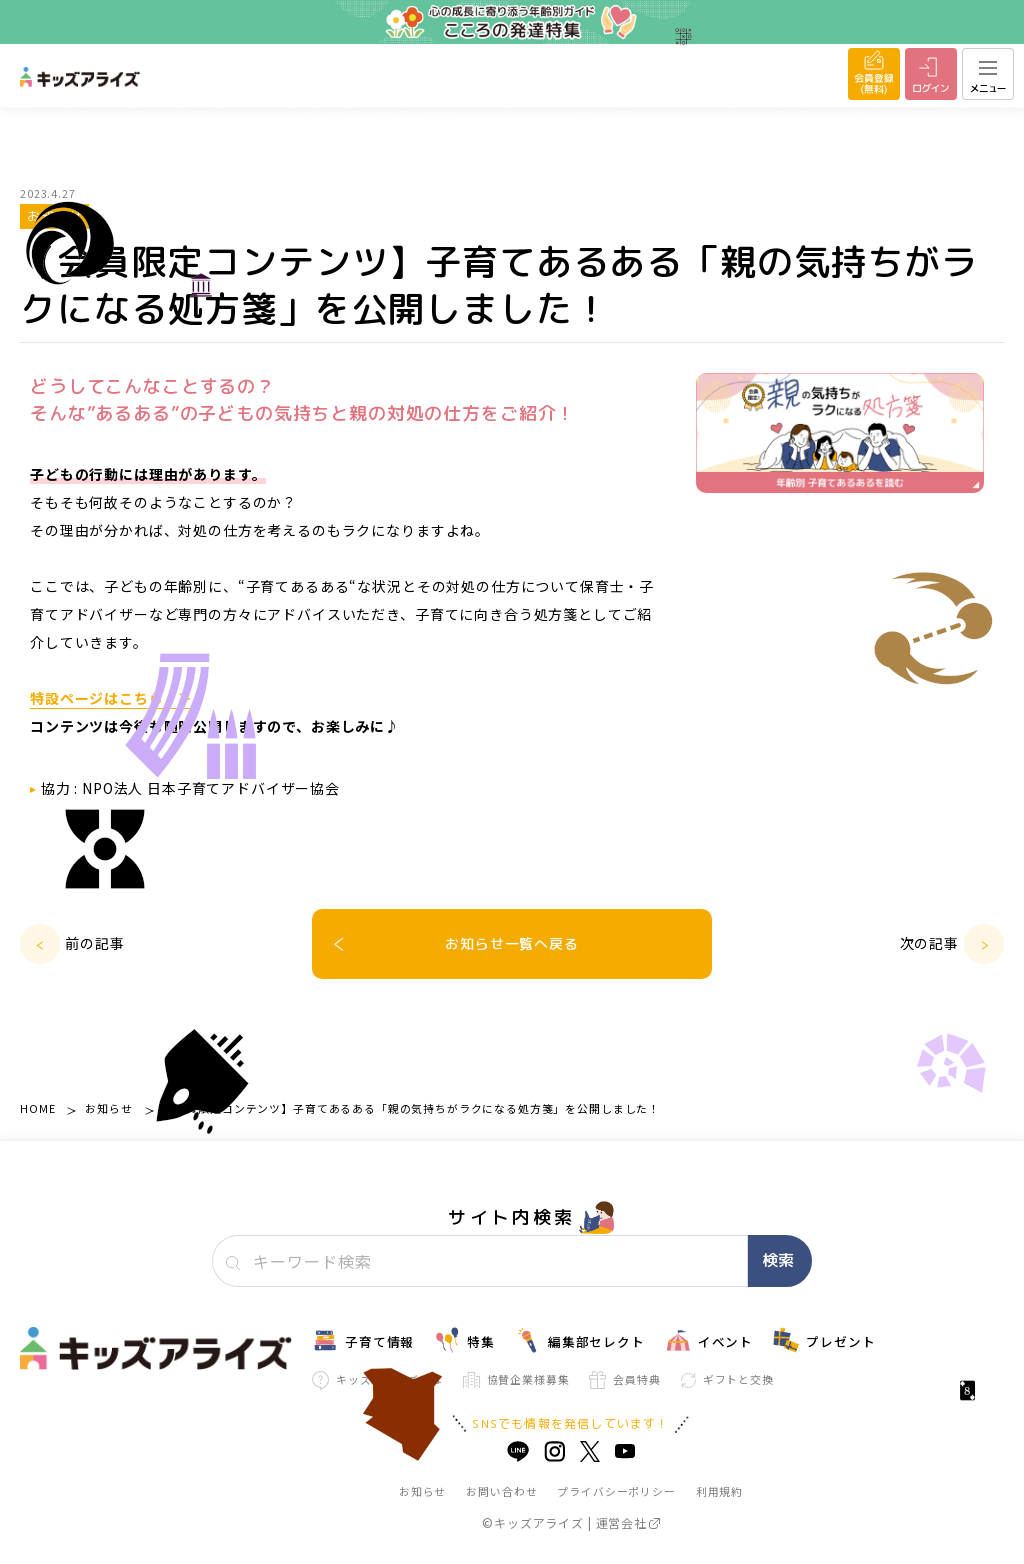  What do you see at coordinates (933, 630) in the screenshot?
I see `select bolas as your weapon or tool` at bounding box center [933, 630].